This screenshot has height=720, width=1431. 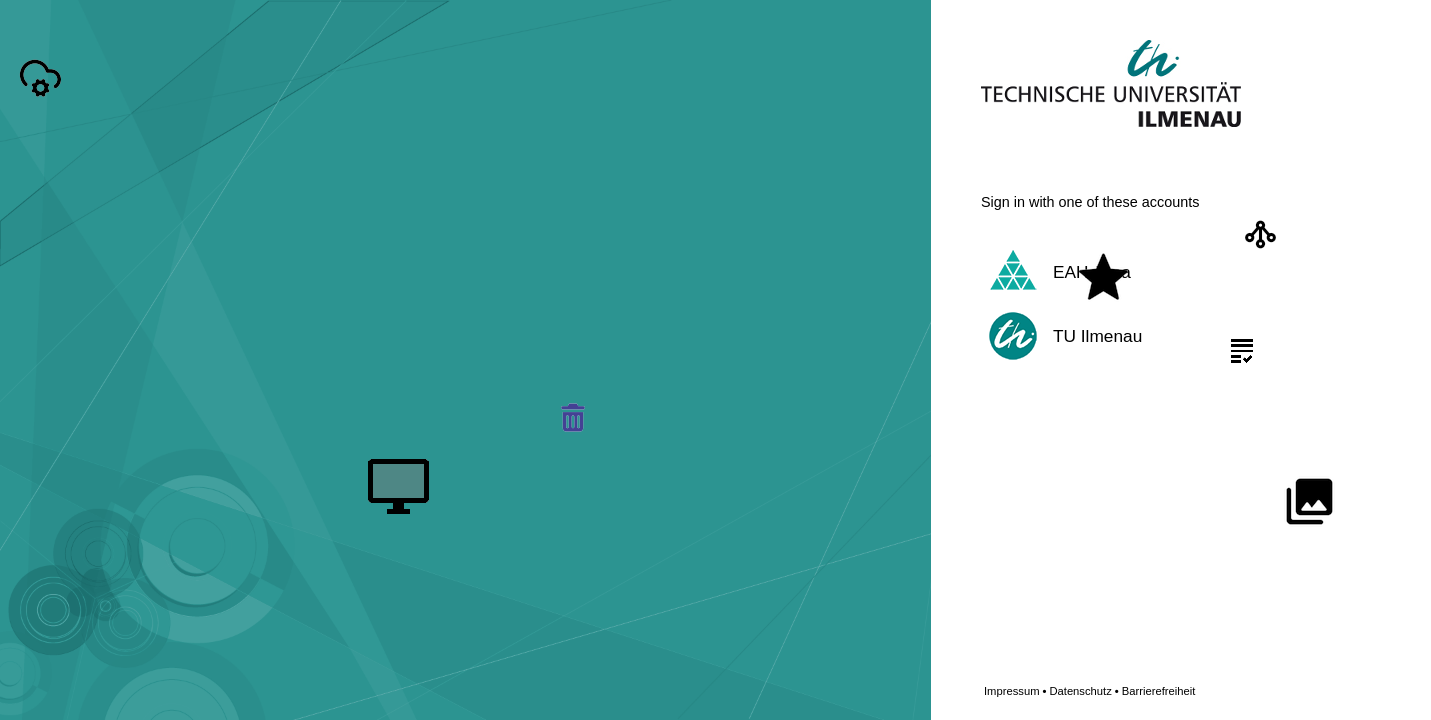 What do you see at coordinates (40, 78) in the screenshot?
I see `access cloud service settings` at bounding box center [40, 78].